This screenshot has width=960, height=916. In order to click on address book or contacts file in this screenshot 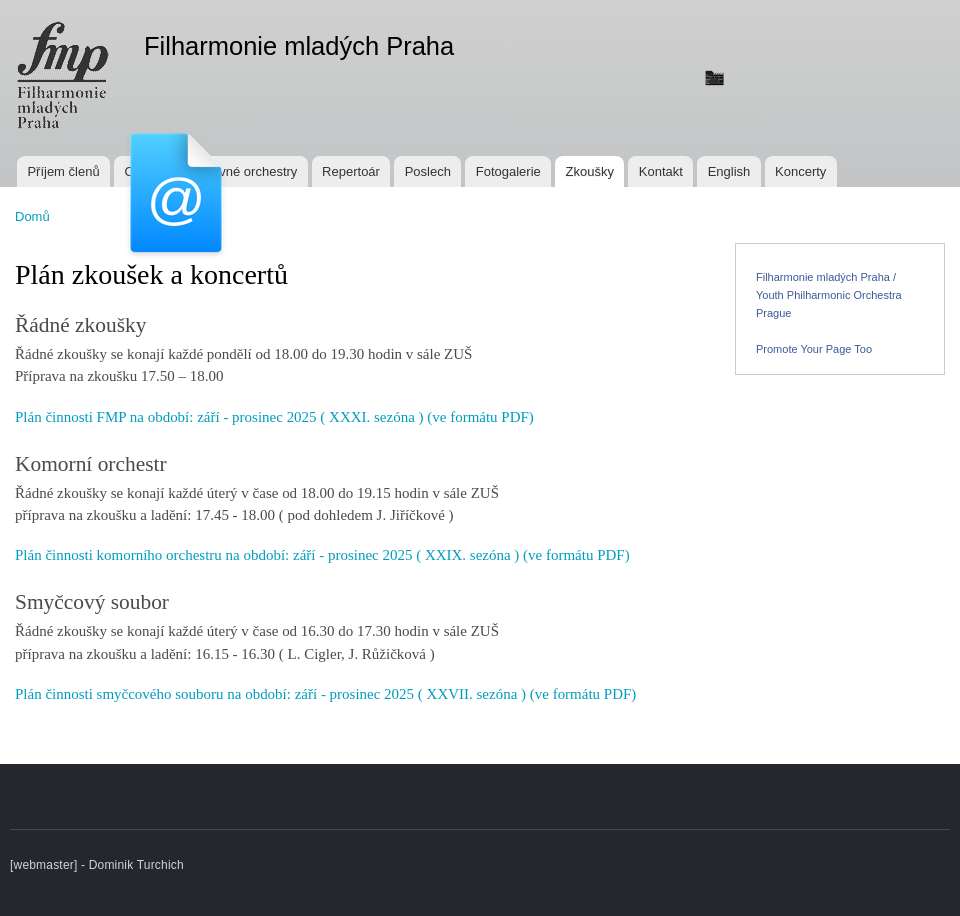, I will do `click(176, 195)`.